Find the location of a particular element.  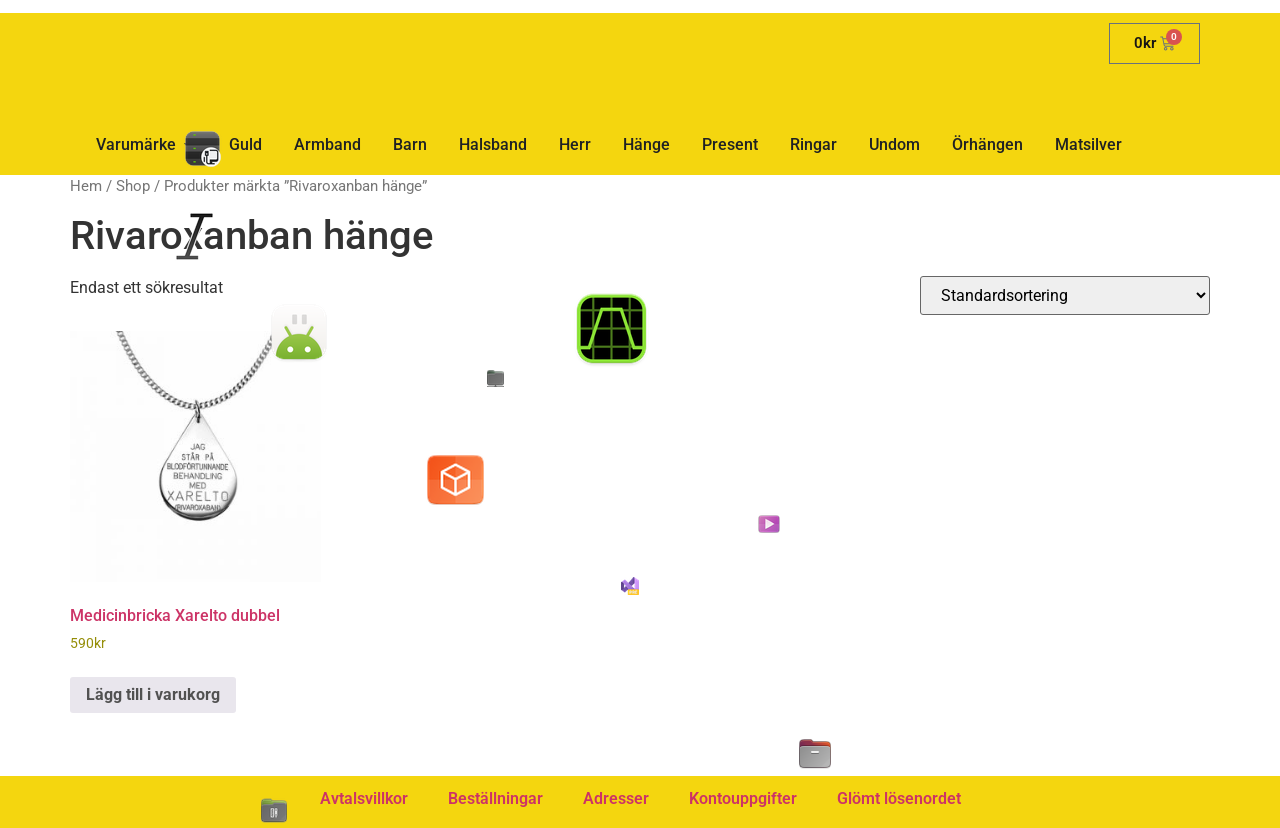

access files stored on a remote server is located at coordinates (495, 378).